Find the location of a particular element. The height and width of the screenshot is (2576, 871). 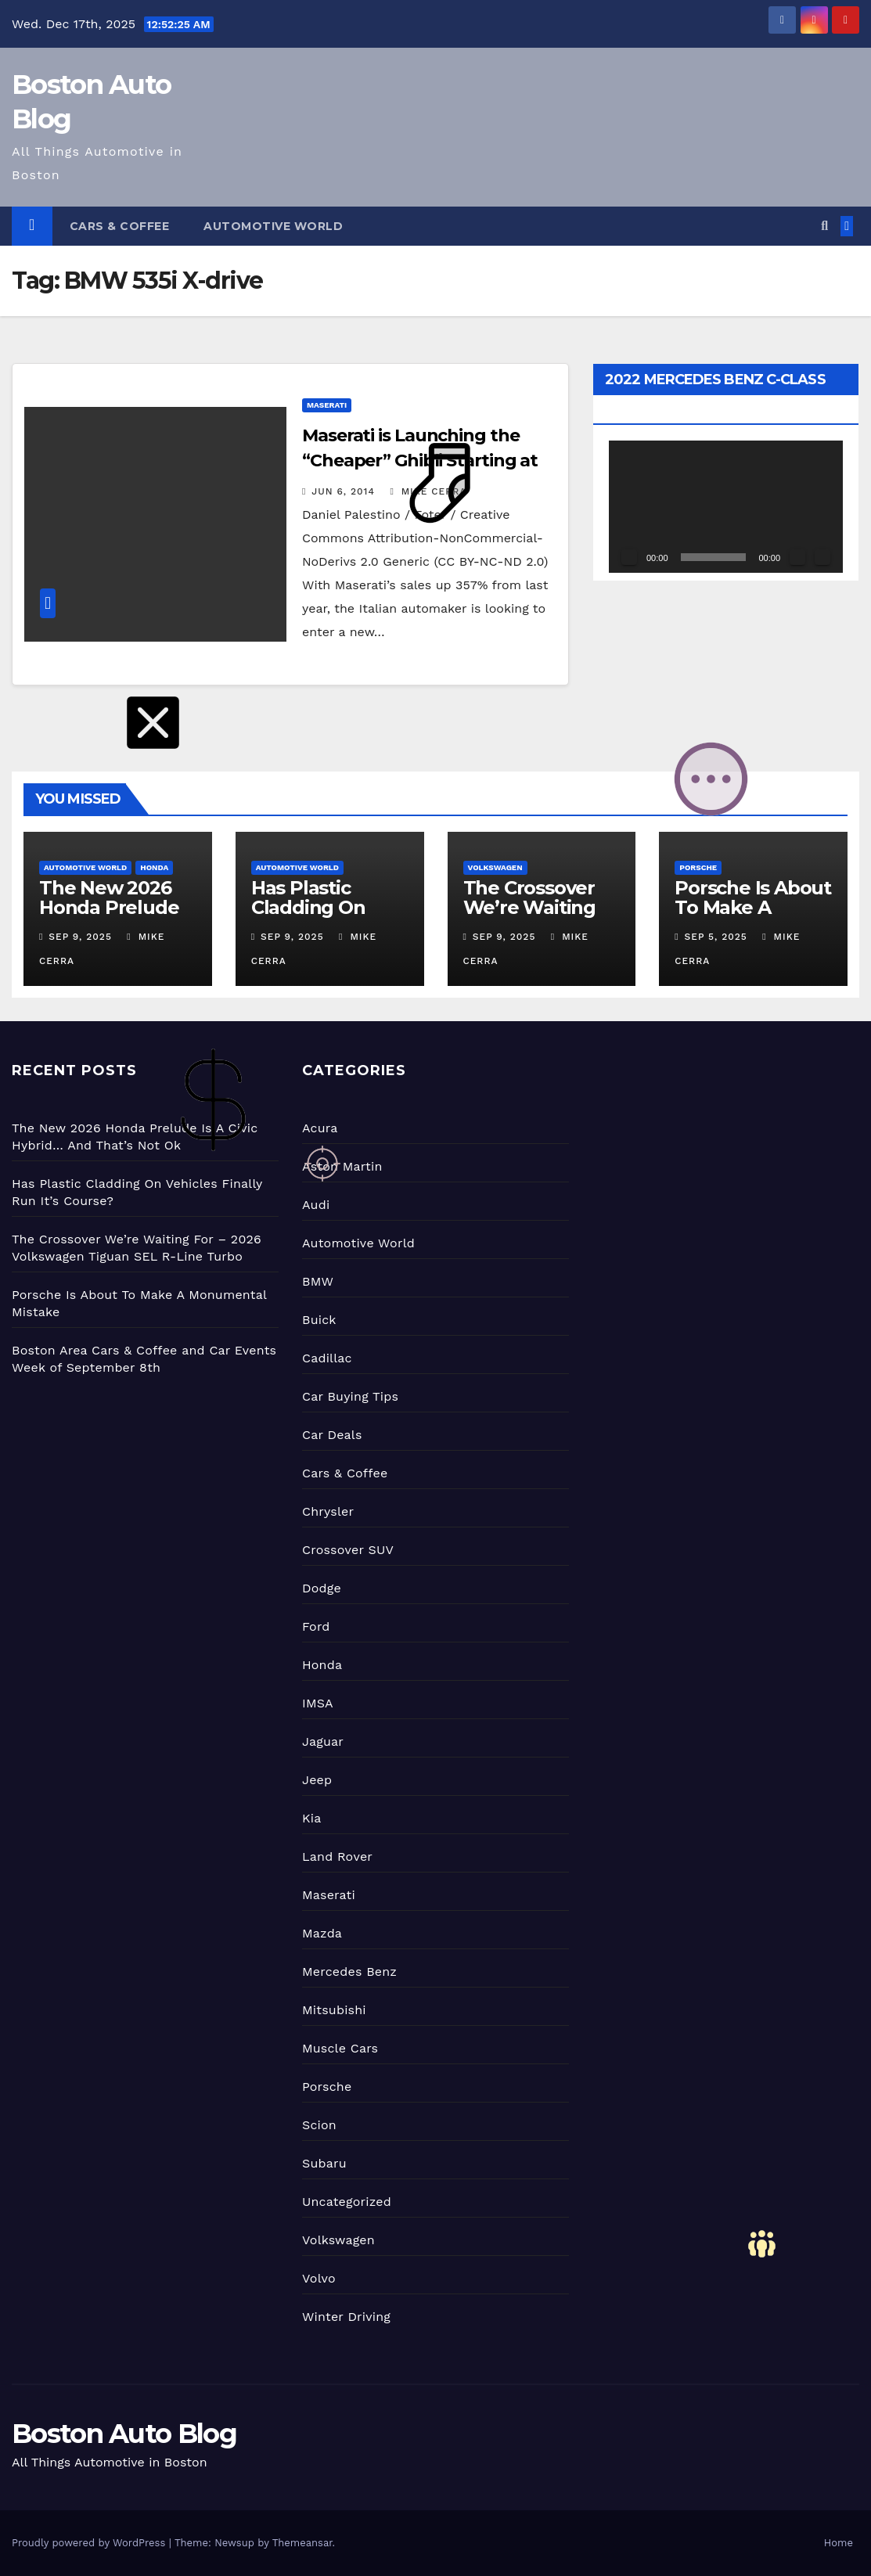

browse clothing or apparel items is located at coordinates (442, 481).